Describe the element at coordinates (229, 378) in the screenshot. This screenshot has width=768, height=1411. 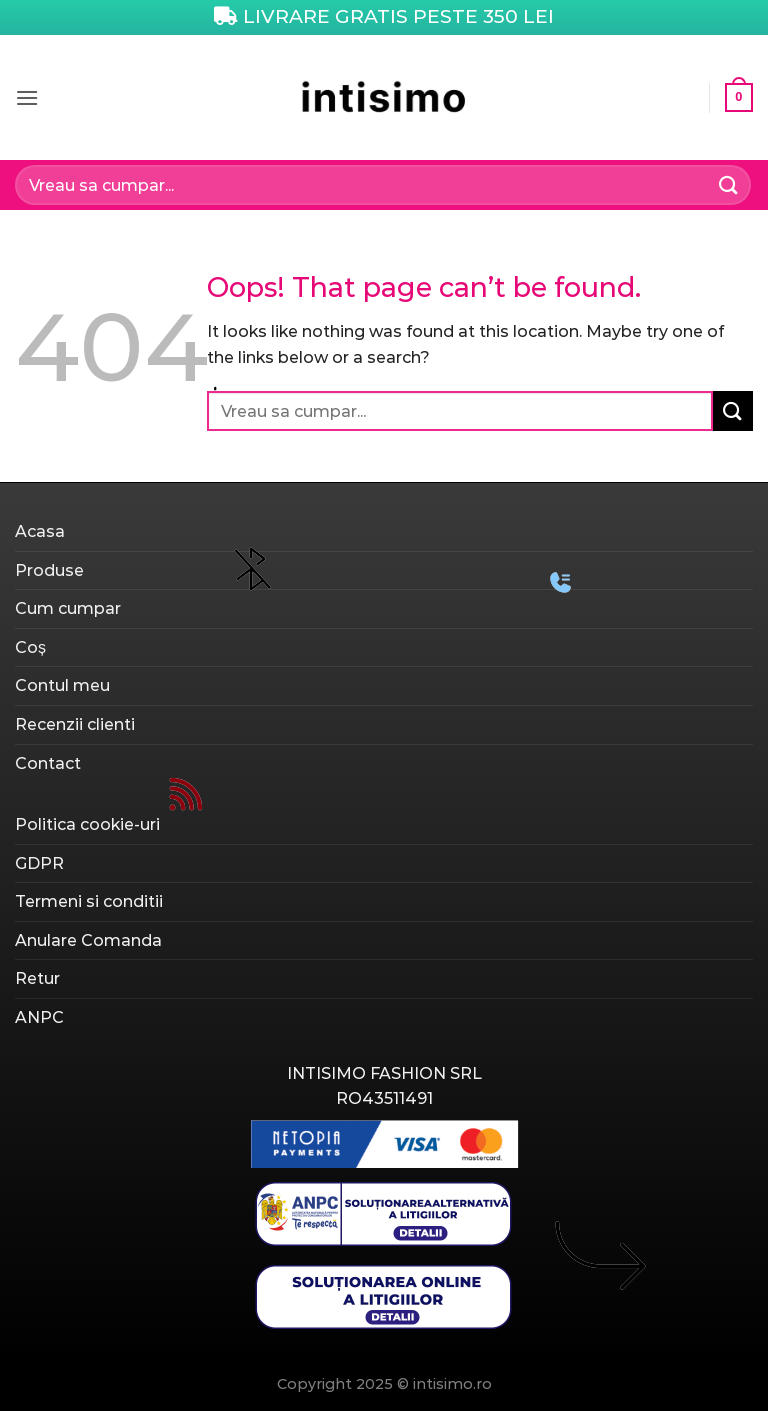
I see `indicates no cellular signal available` at that location.